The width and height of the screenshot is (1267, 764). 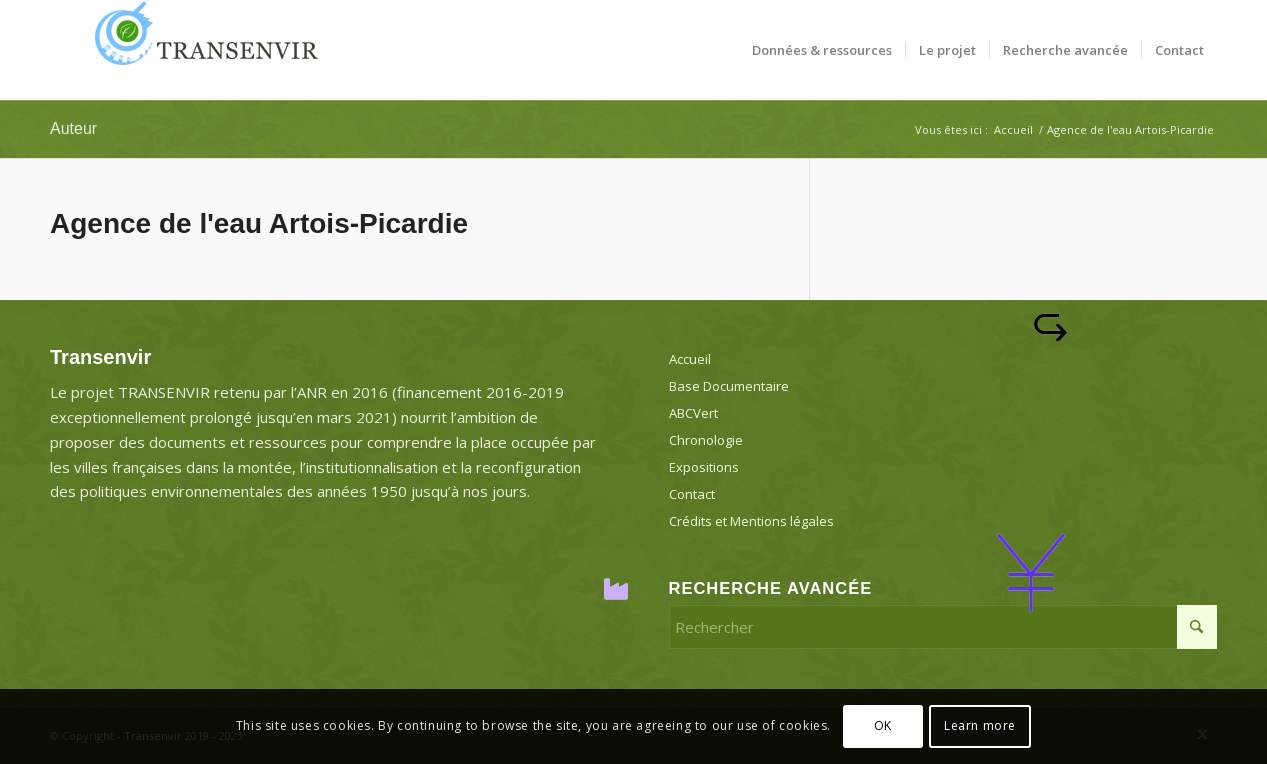 I want to click on view prices in japanese yen, so click(x=1031, y=571).